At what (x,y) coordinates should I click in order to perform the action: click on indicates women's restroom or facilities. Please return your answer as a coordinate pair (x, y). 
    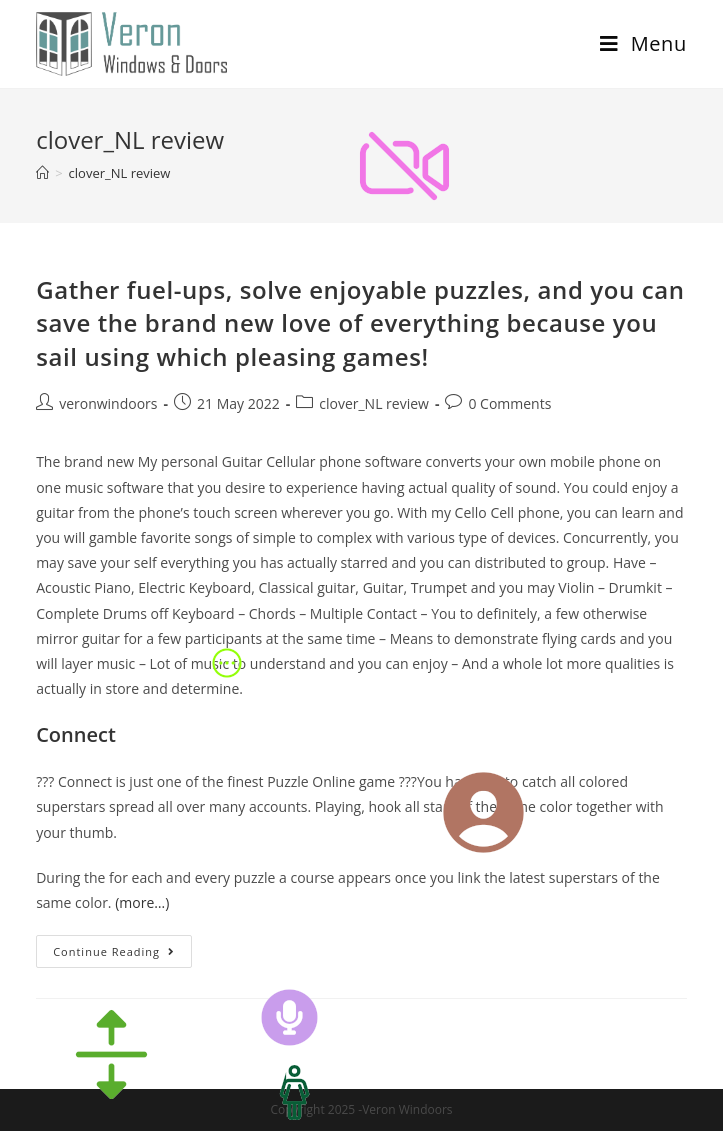
    Looking at the image, I should click on (294, 1092).